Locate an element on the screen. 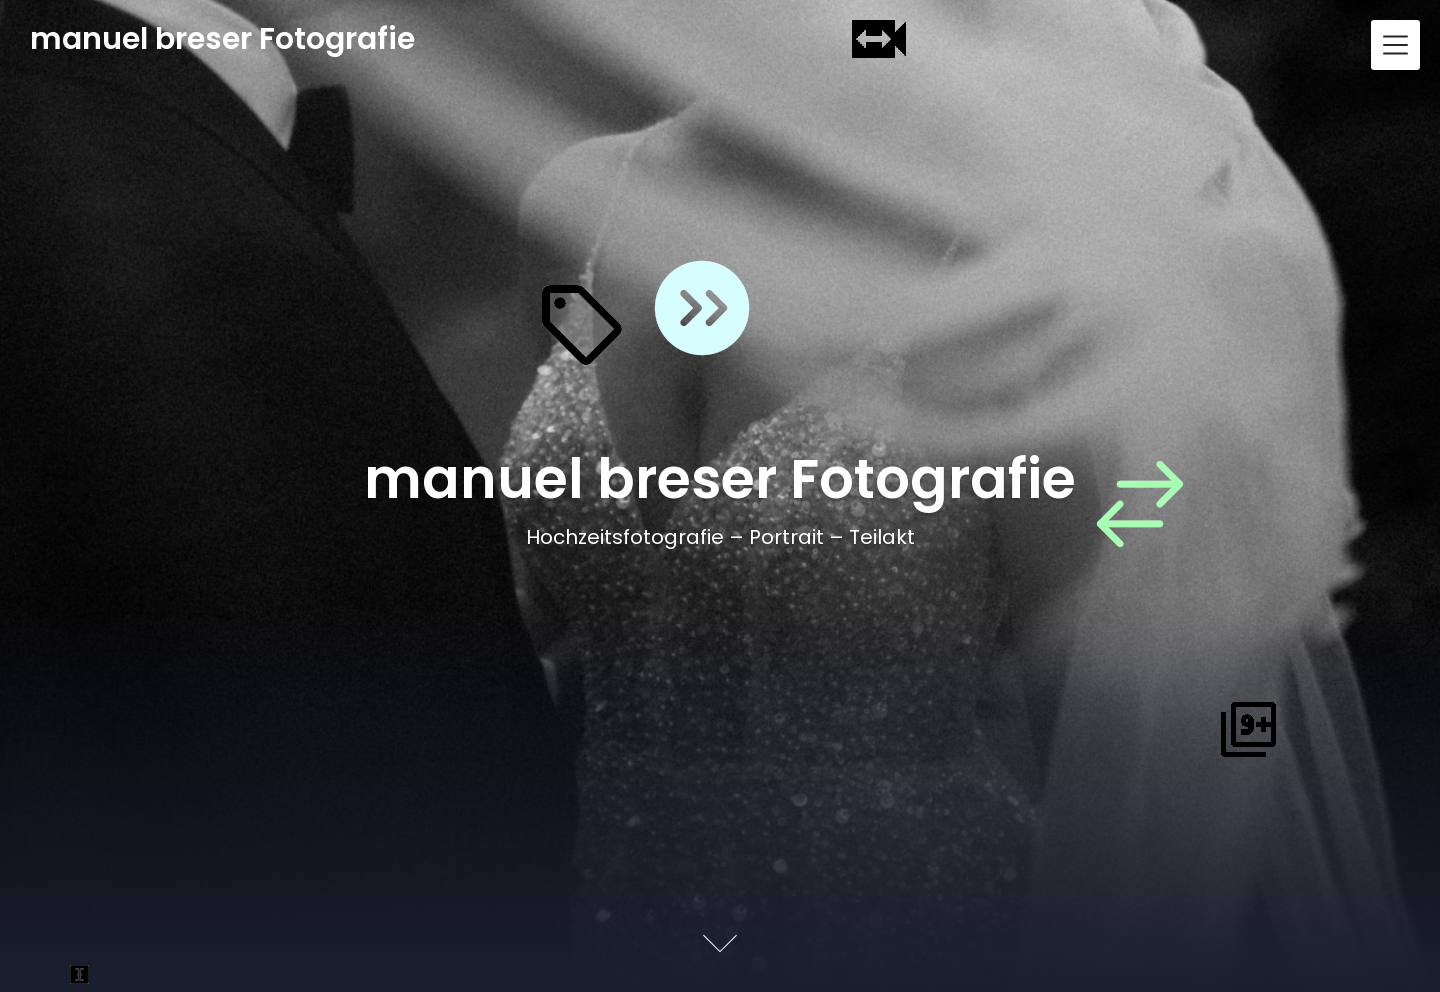 The height and width of the screenshot is (992, 1440). view or apply tags to an item is located at coordinates (582, 325).